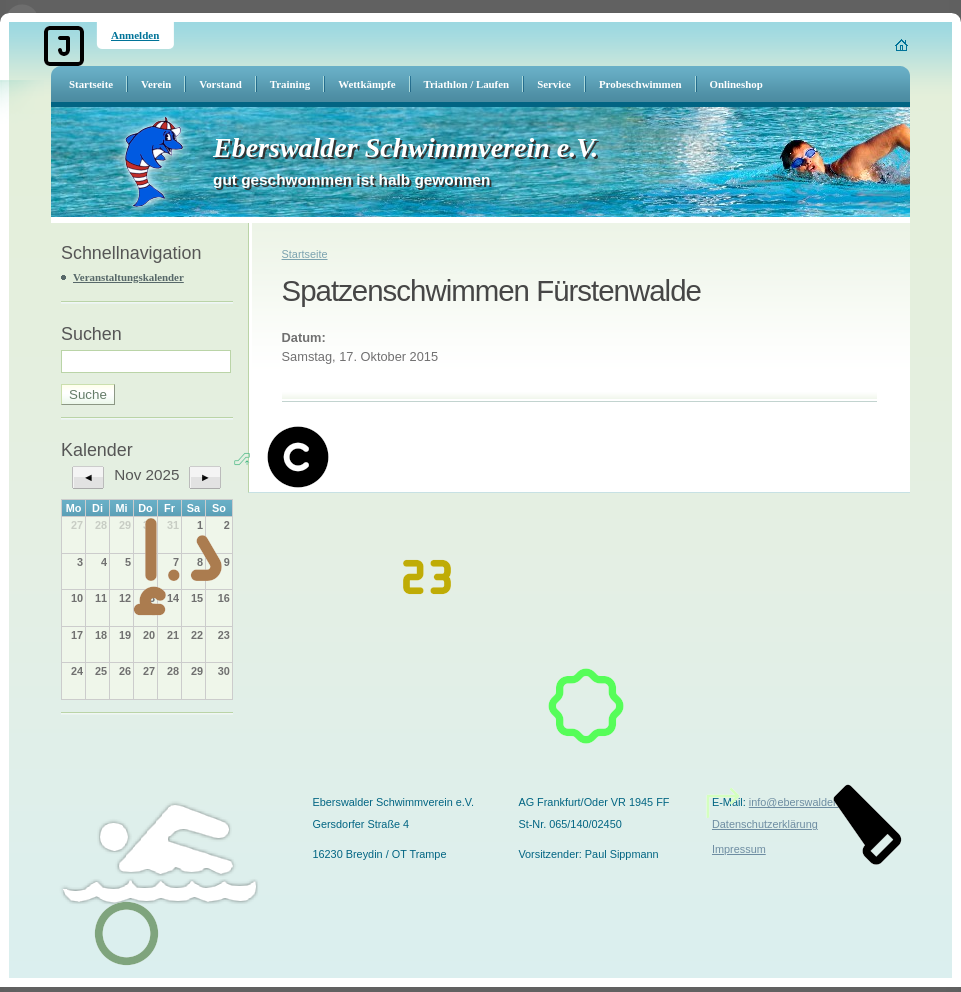 This screenshot has height=992, width=961. I want to click on find carpentry or woodworking services, so click(868, 825).